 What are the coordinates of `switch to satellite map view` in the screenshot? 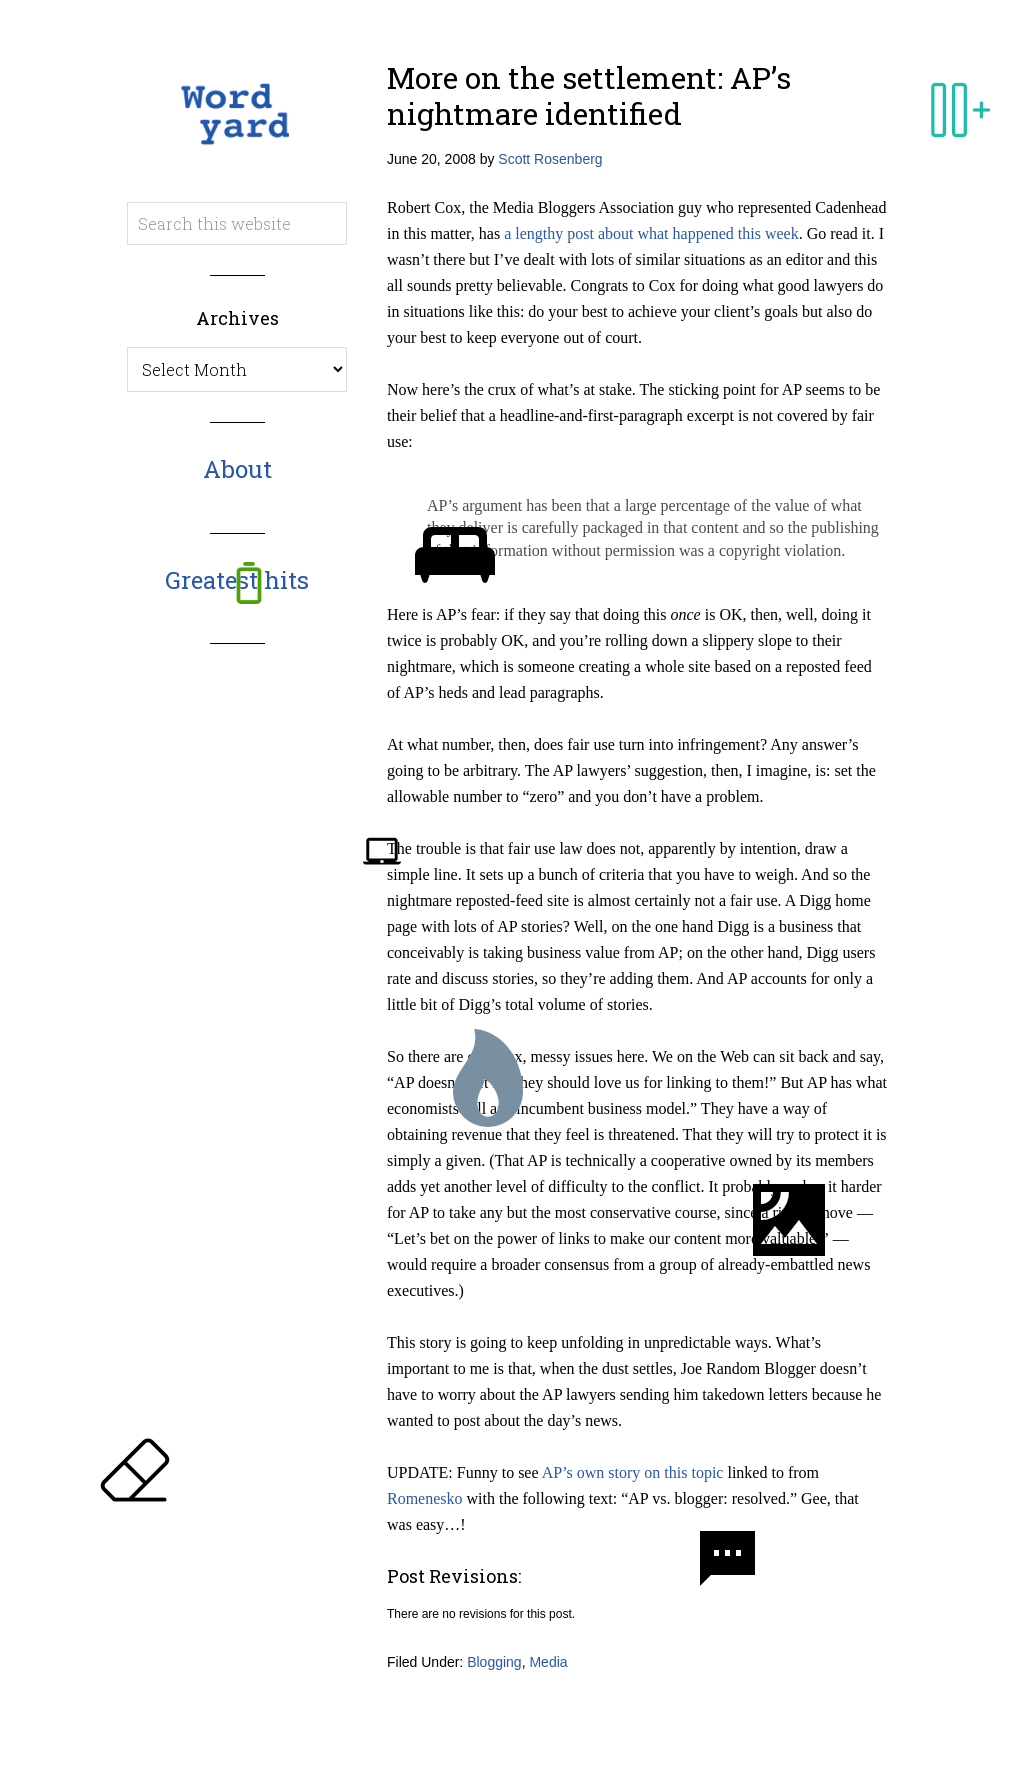 It's located at (789, 1220).